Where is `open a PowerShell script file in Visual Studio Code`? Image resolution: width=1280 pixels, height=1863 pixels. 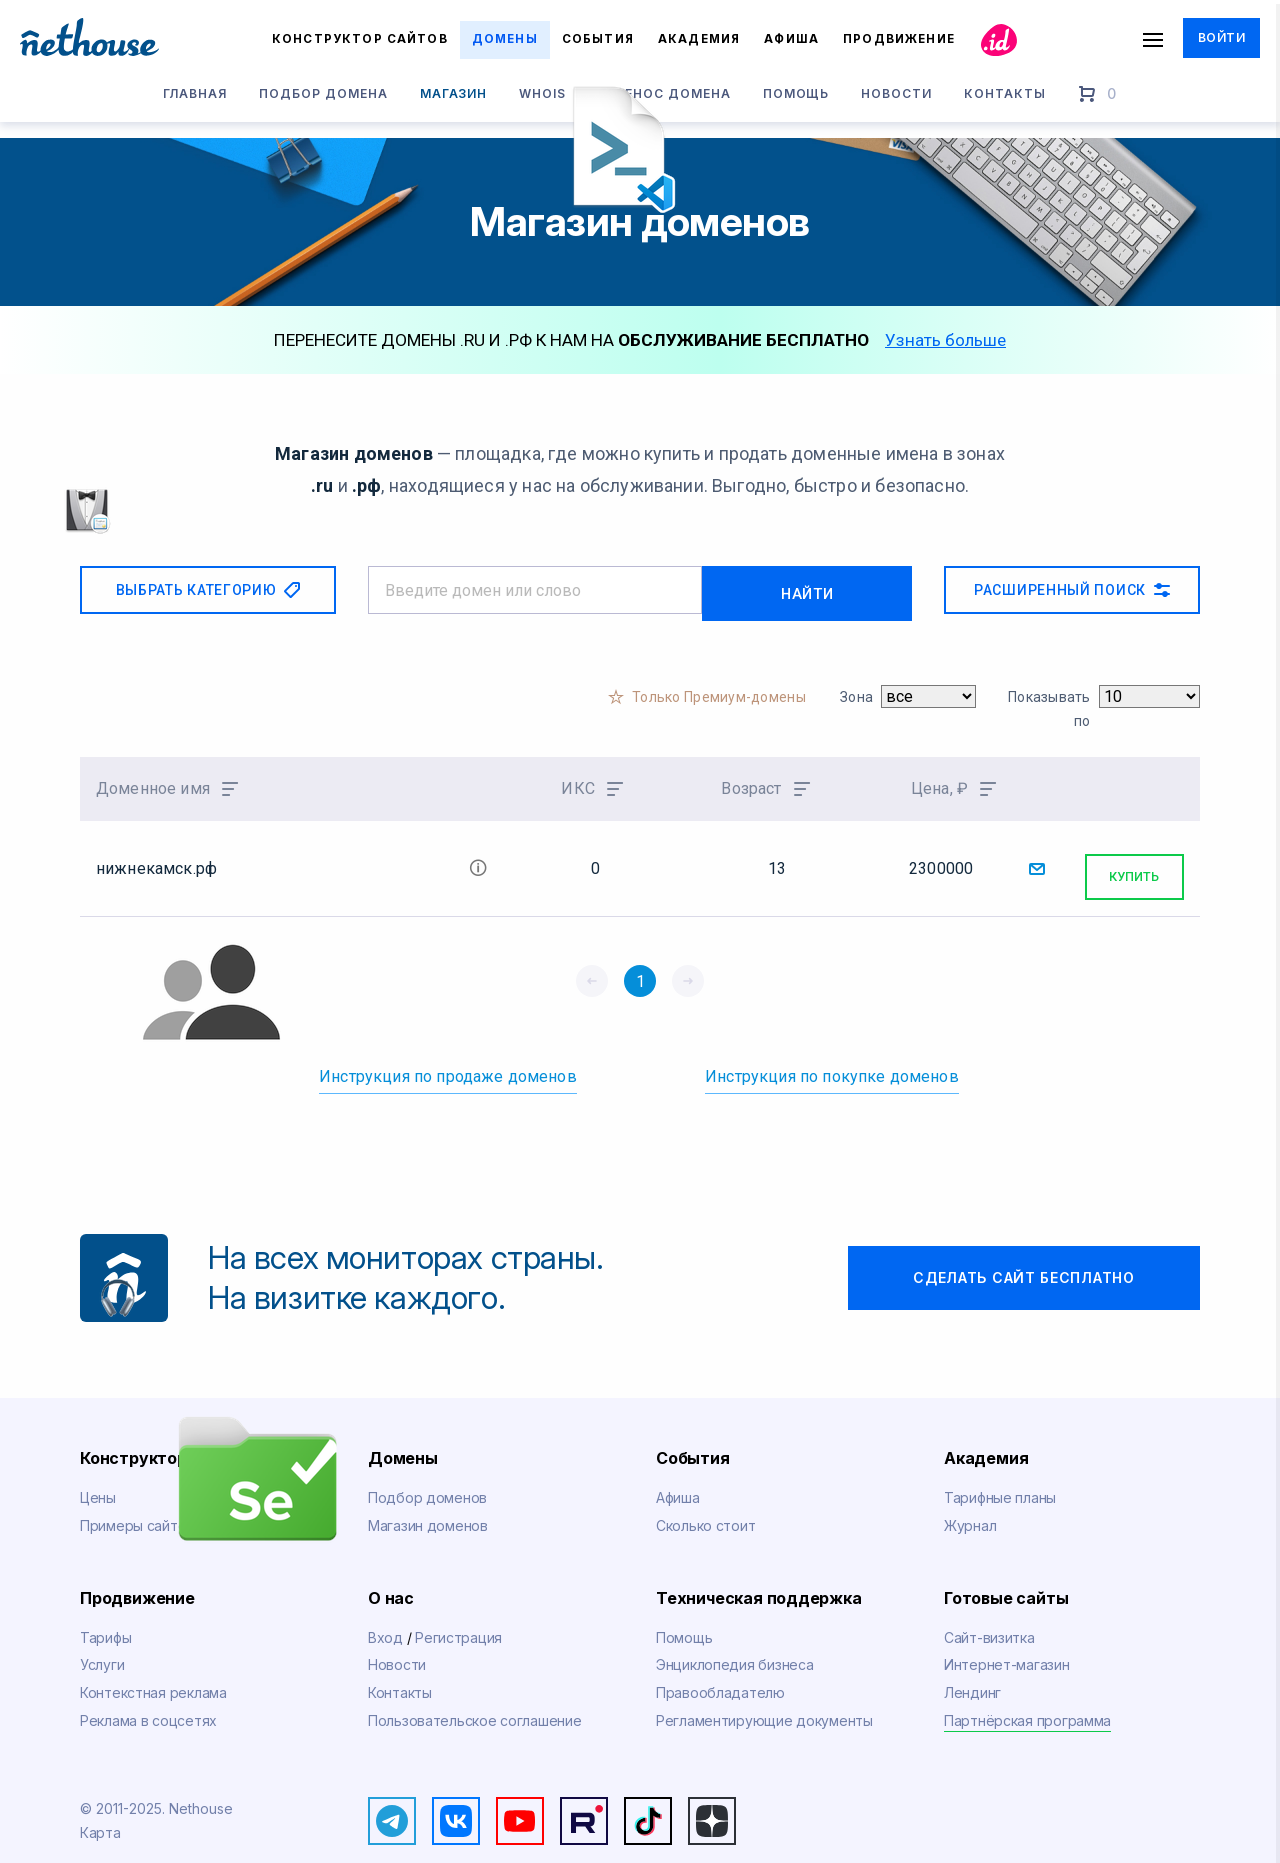 open a PowerShell script file in Visual Studio Code is located at coordinates (619, 149).